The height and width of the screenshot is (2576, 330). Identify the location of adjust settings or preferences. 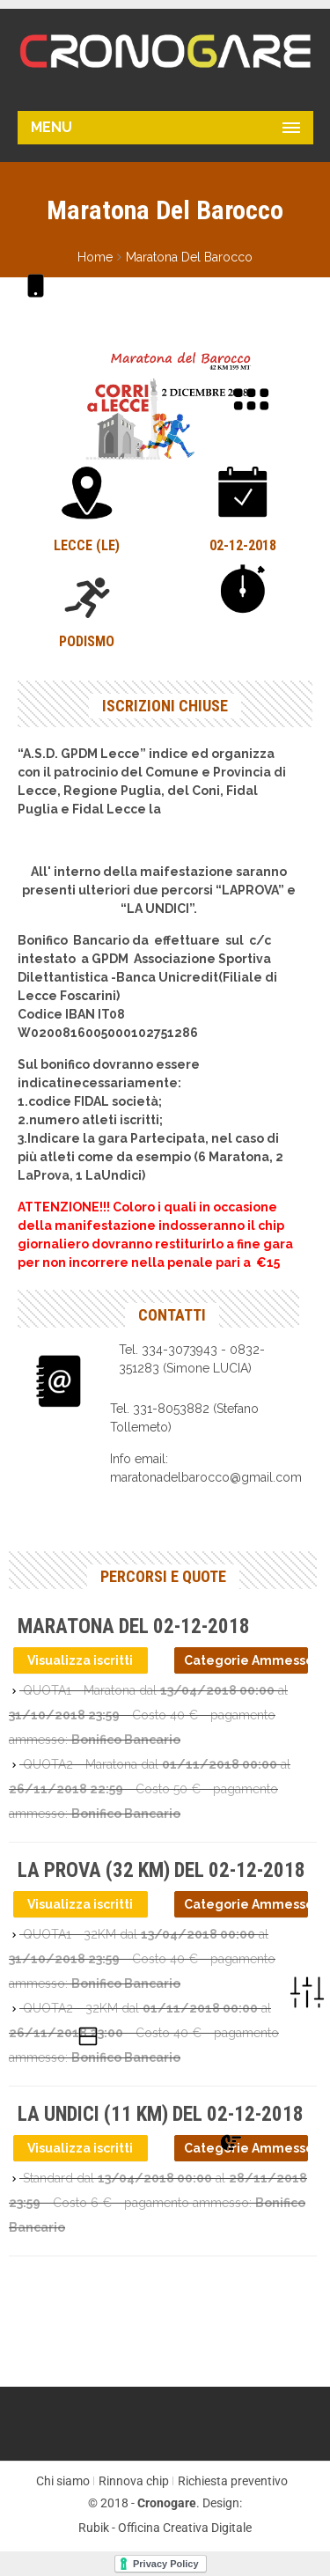
(307, 1992).